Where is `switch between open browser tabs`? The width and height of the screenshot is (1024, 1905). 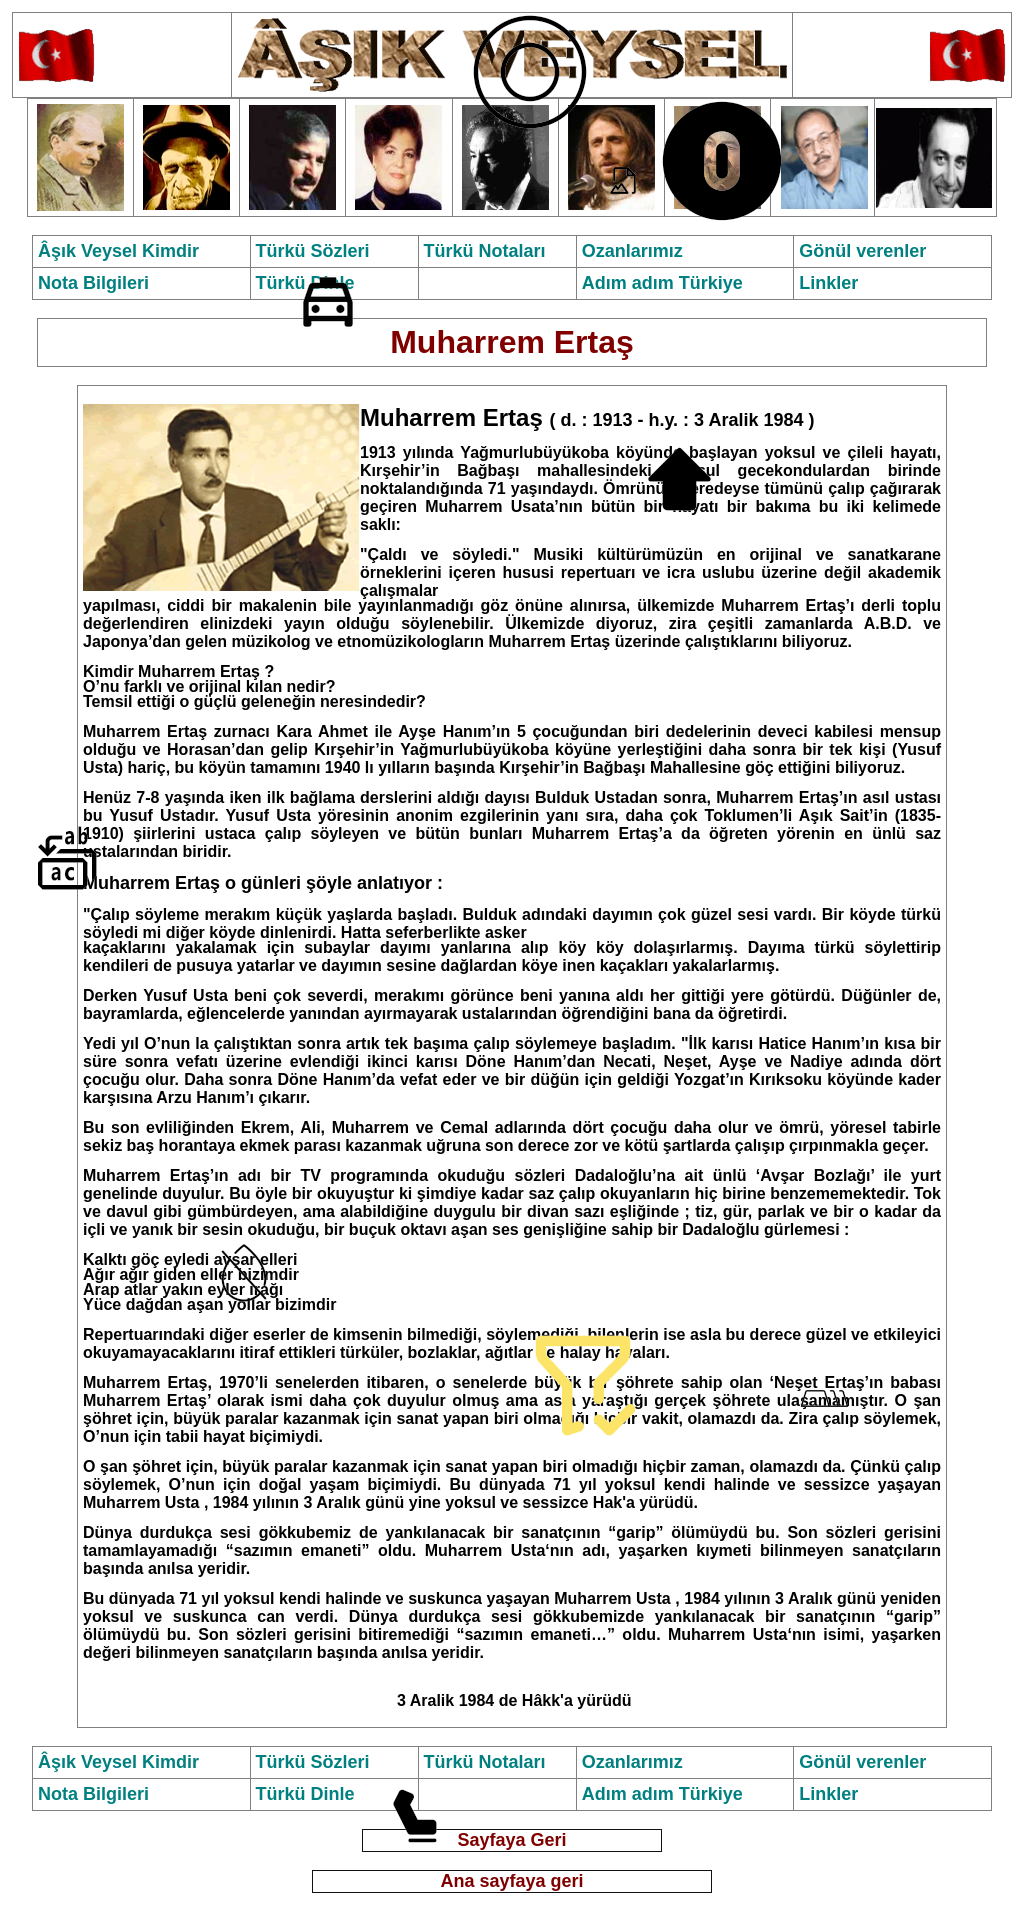 switch between open browser tabs is located at coordinates (824, 1398).